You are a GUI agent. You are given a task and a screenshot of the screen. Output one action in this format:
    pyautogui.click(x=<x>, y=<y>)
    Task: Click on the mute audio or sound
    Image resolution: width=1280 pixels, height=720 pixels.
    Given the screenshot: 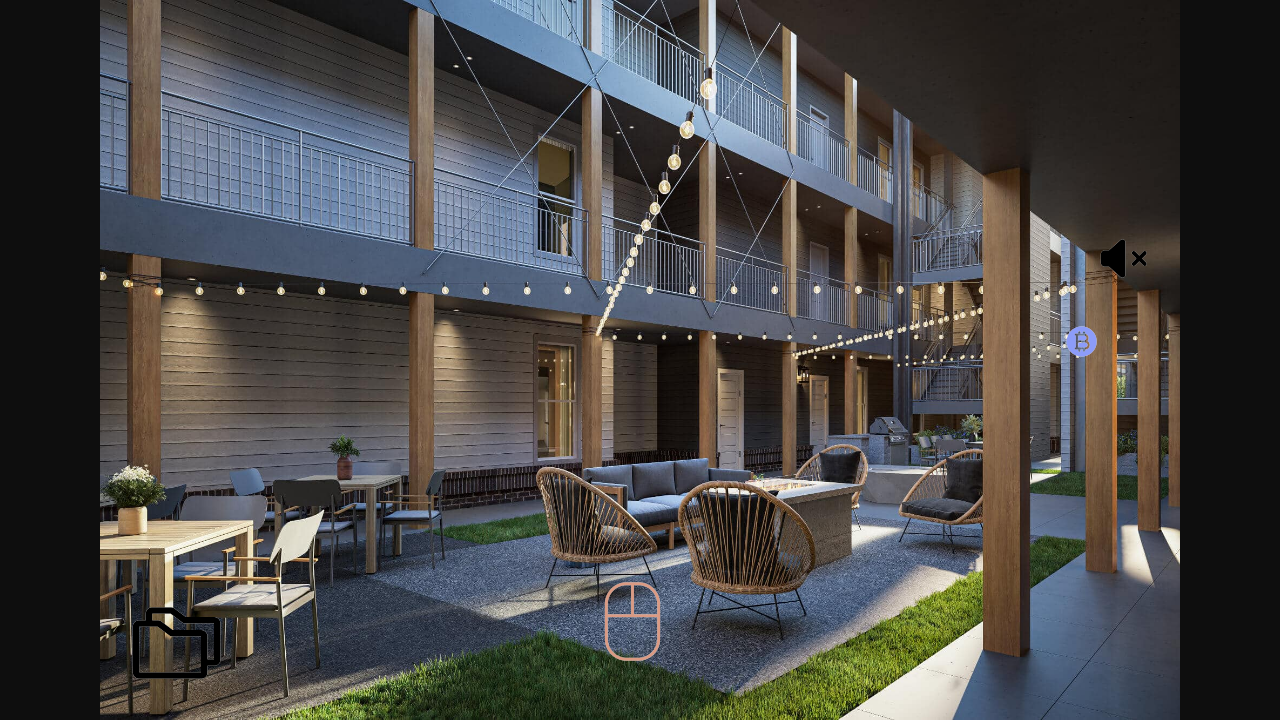 What is the action you would take?
    pyautogui.click(x=1125, y=258)
    